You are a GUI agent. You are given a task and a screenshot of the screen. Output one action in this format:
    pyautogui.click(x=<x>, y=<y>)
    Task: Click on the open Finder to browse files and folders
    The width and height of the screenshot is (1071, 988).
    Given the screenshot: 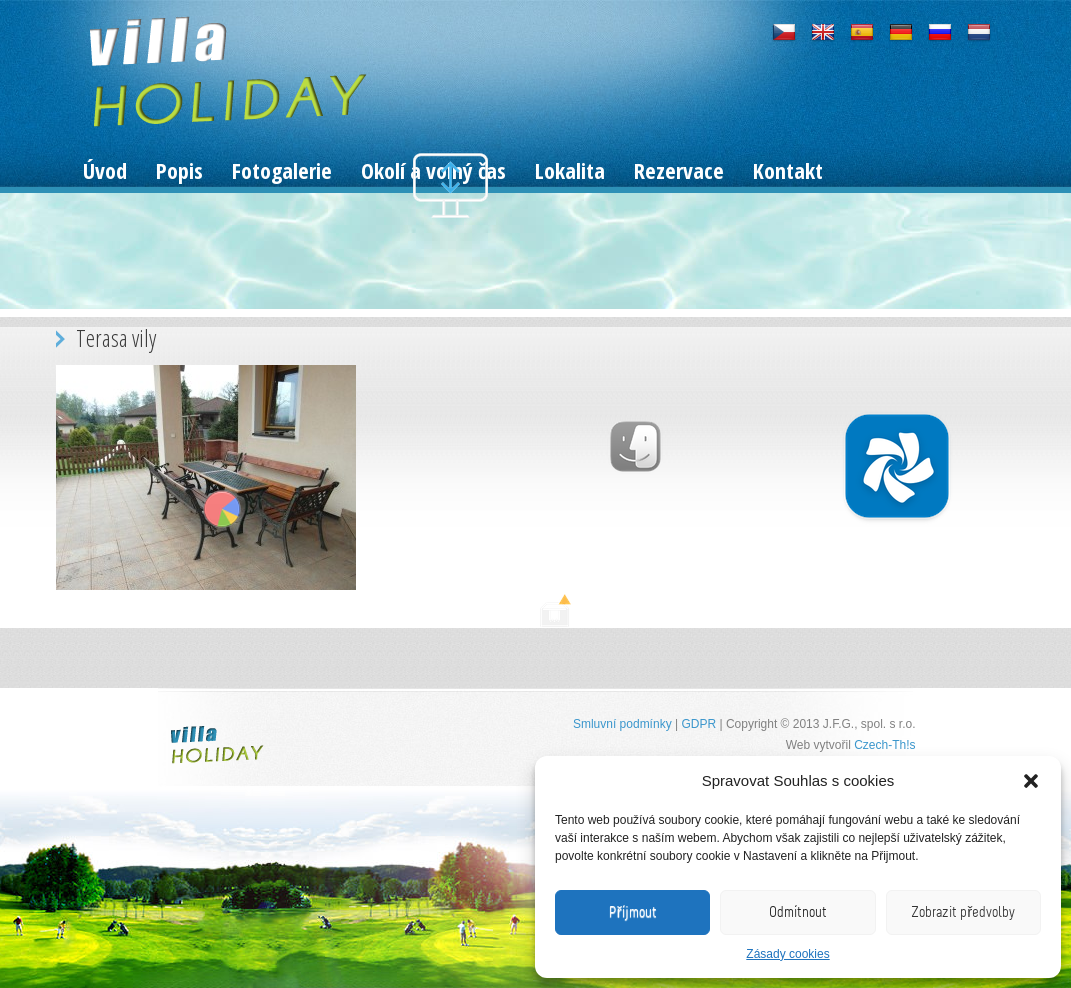 What is the action you would take?
    pyautogui.click(x=635, y=446)
    